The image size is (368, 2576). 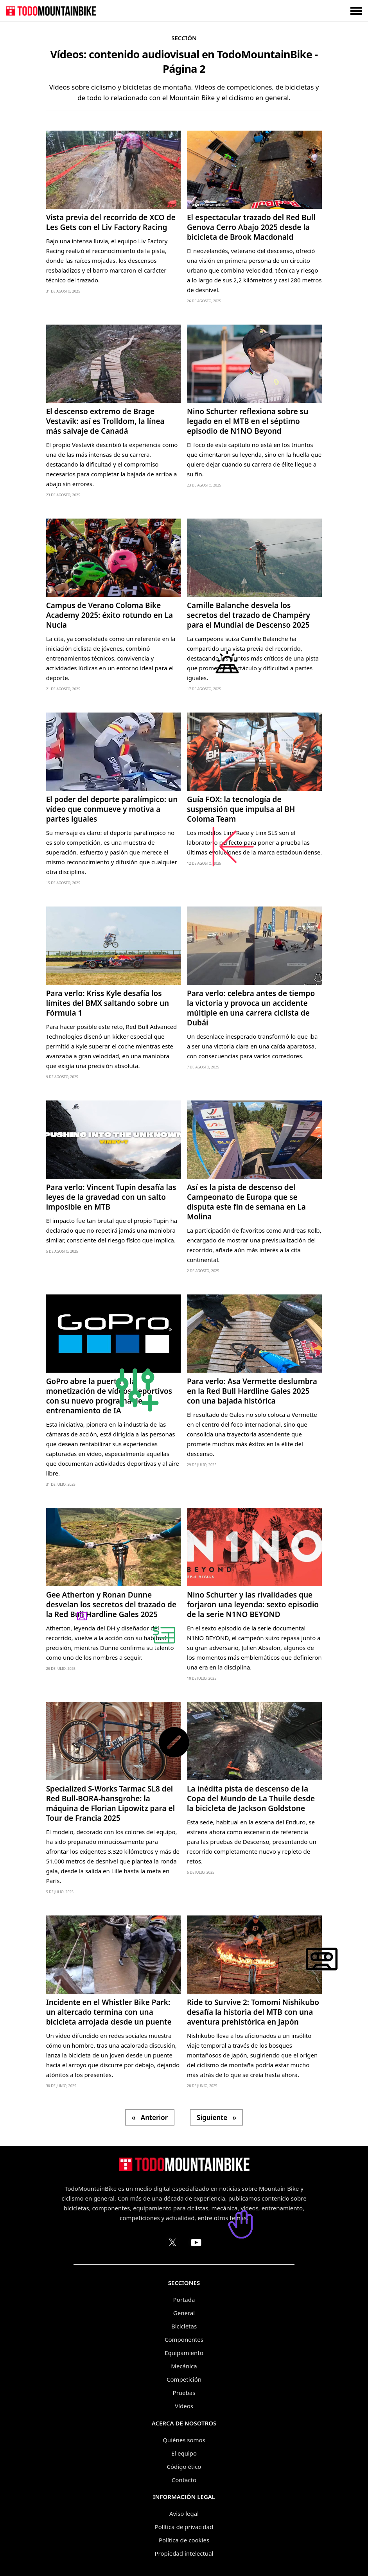 I want to click on skip or bypass a step in a workflow, so click(x=174, y=1742).